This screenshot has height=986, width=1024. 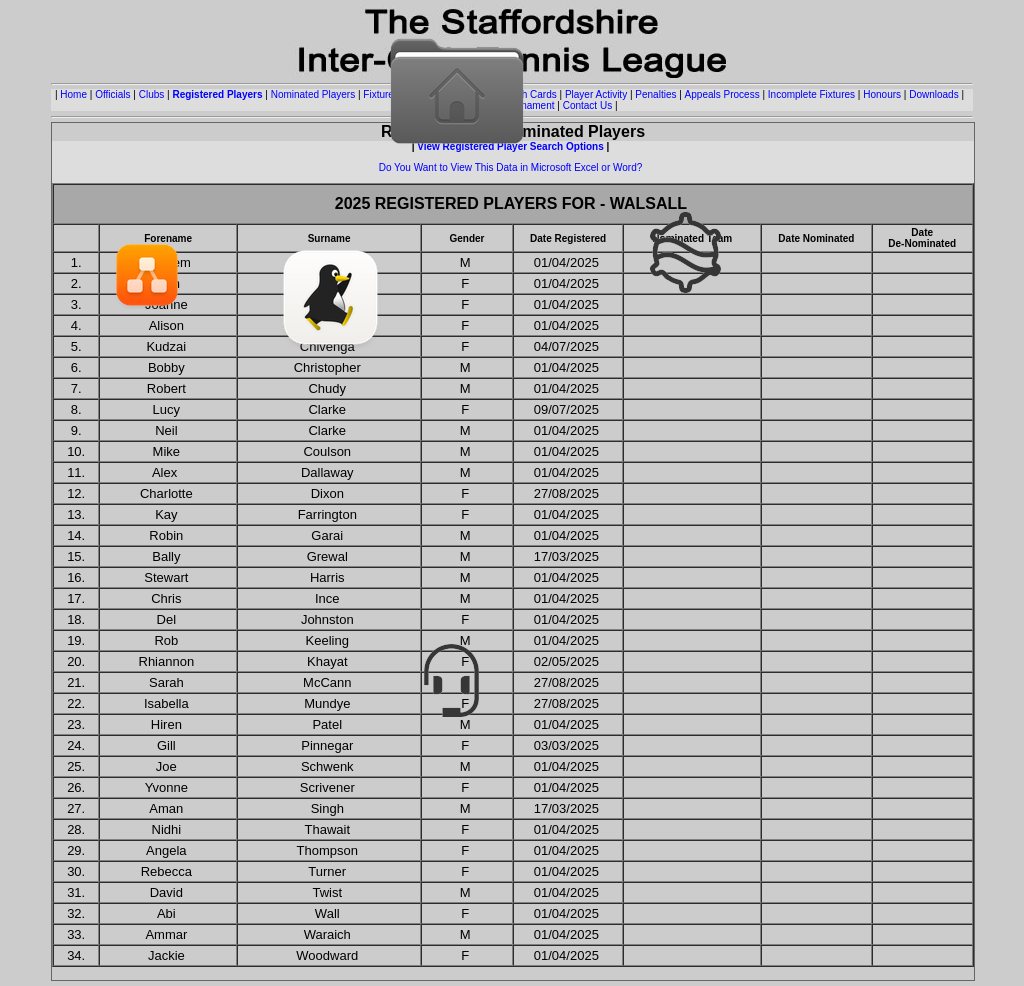 I want to click on open draw.io diagramming app, so click(x=147, y=275).